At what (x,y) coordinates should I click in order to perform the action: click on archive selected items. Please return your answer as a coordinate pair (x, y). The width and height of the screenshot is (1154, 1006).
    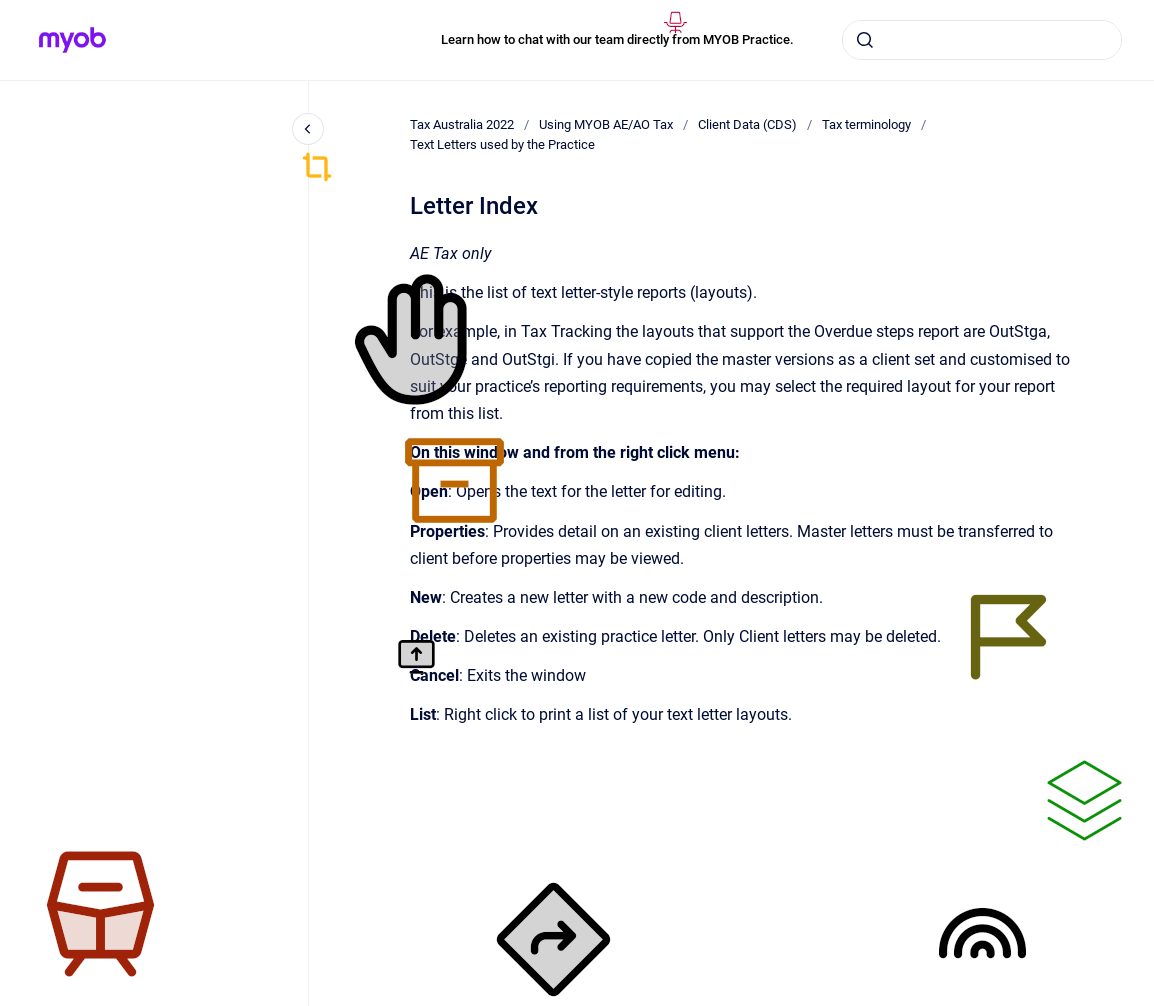
    Looking at the image, I should click on (454, 480).